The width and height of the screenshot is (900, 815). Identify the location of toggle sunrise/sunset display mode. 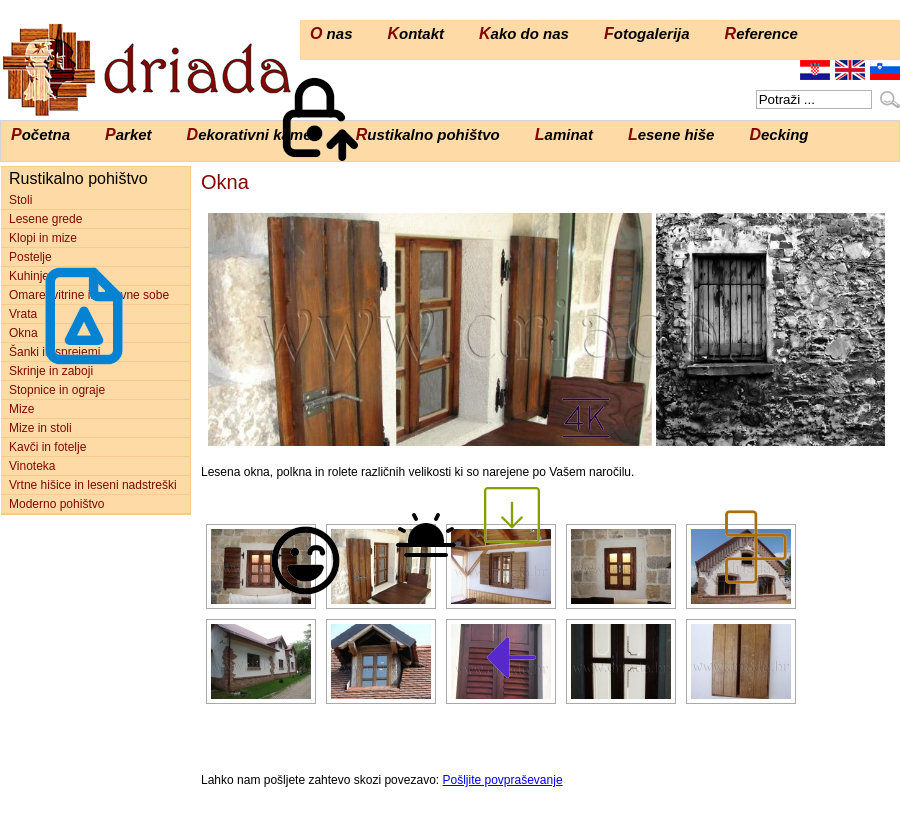
(426, 537).